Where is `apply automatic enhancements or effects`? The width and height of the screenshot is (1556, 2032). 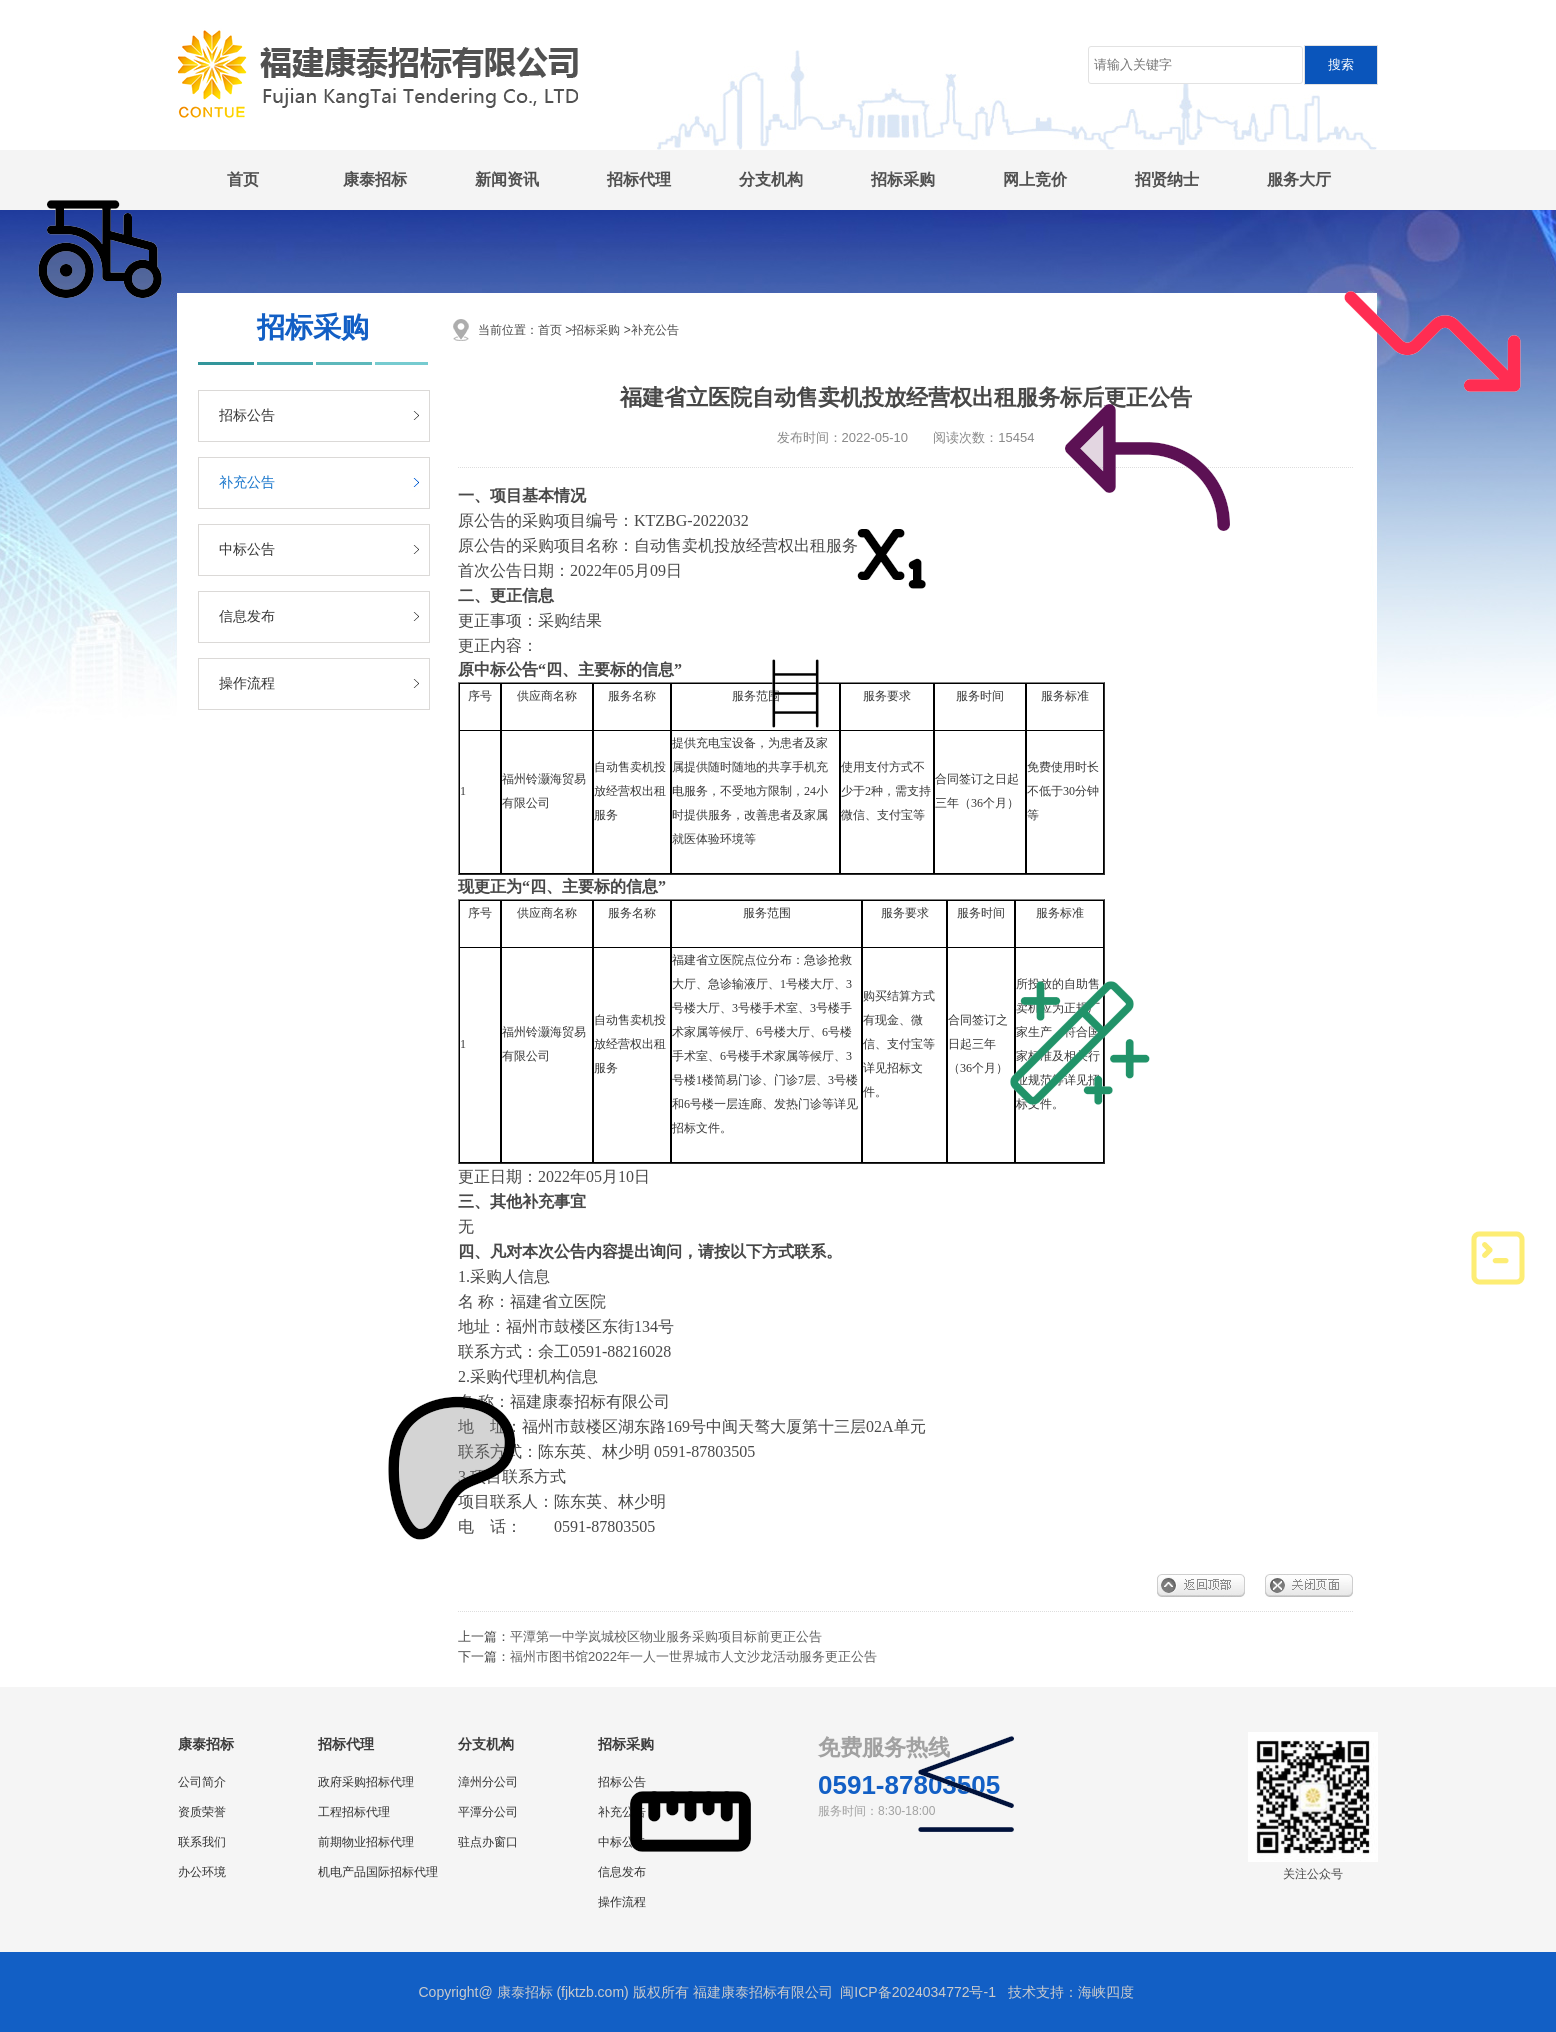
apply automatic enhancements or effects is located at coordinates (1072, 1043).